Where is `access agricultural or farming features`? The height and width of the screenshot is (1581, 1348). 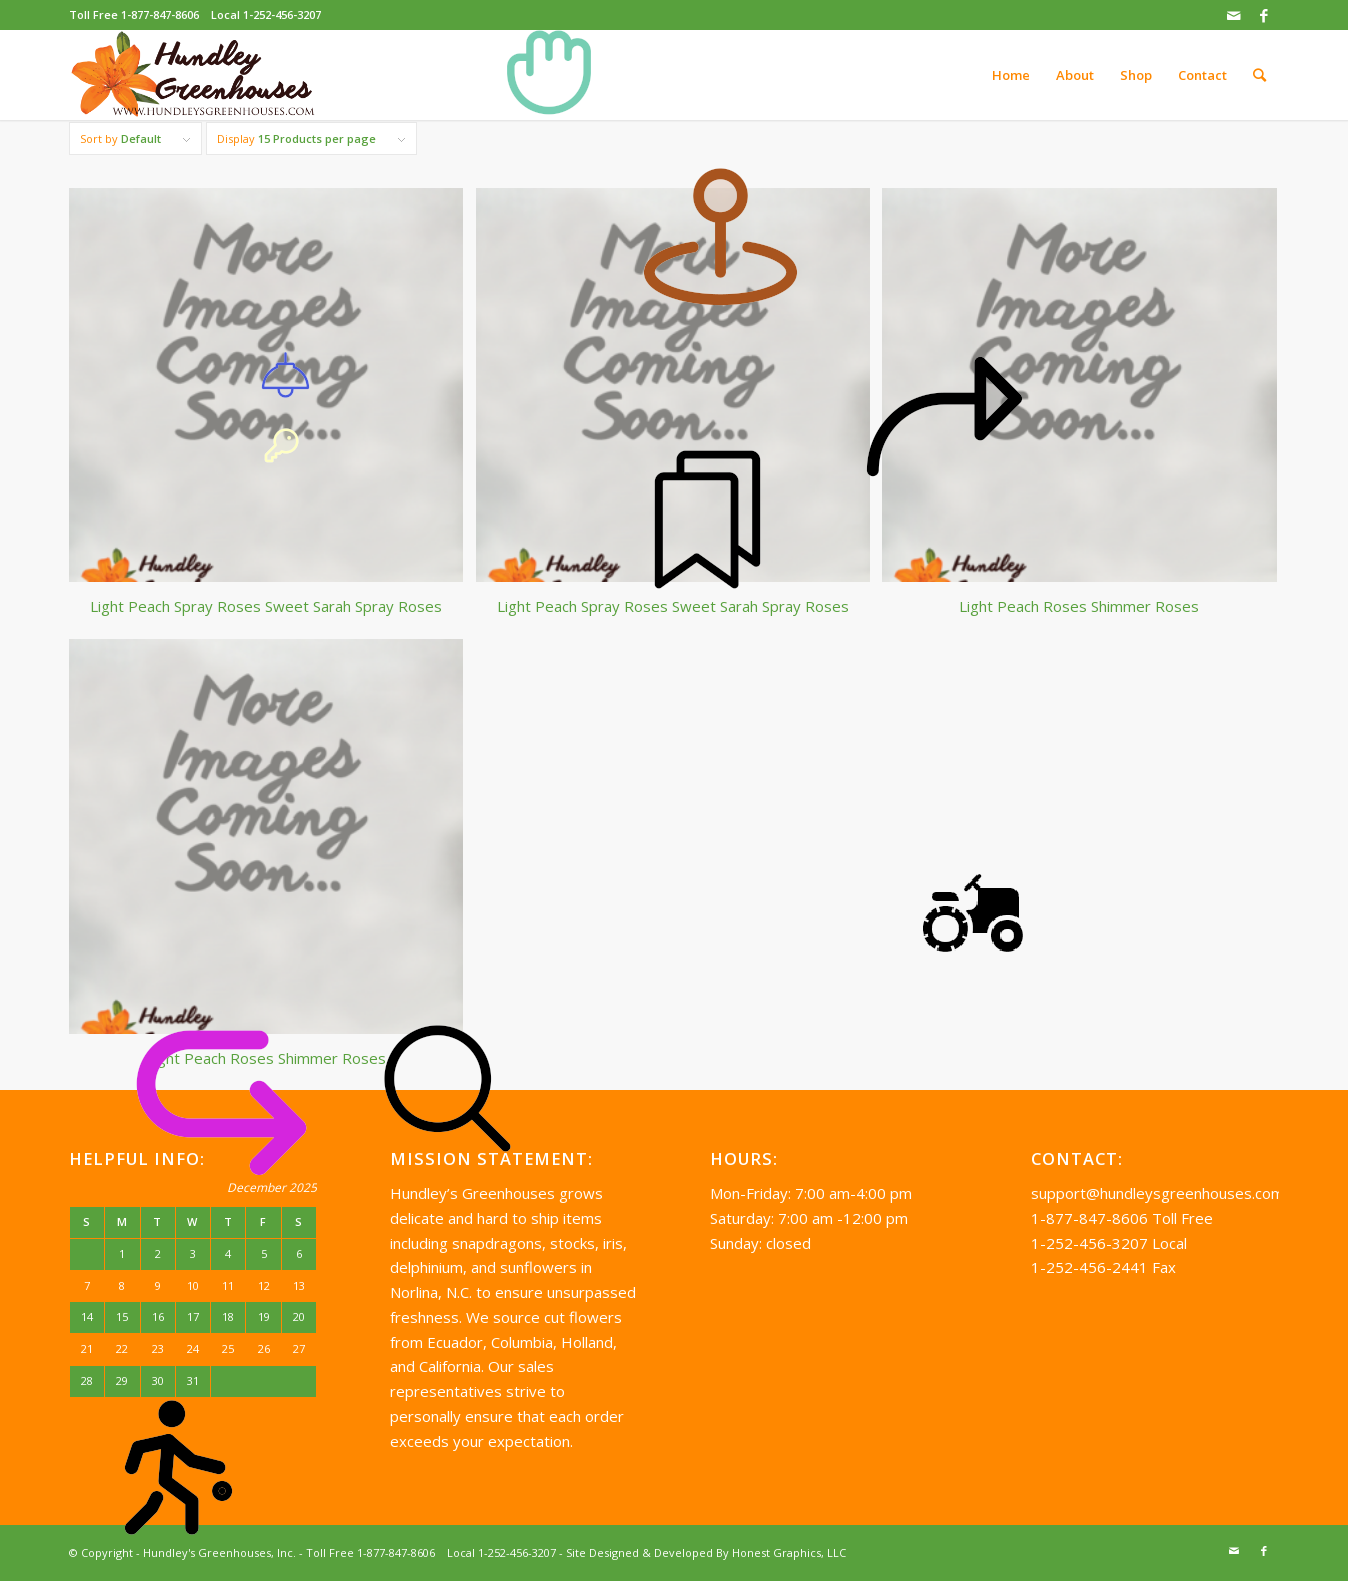 access agricultural or farming features is located at coordinates (973, 915).